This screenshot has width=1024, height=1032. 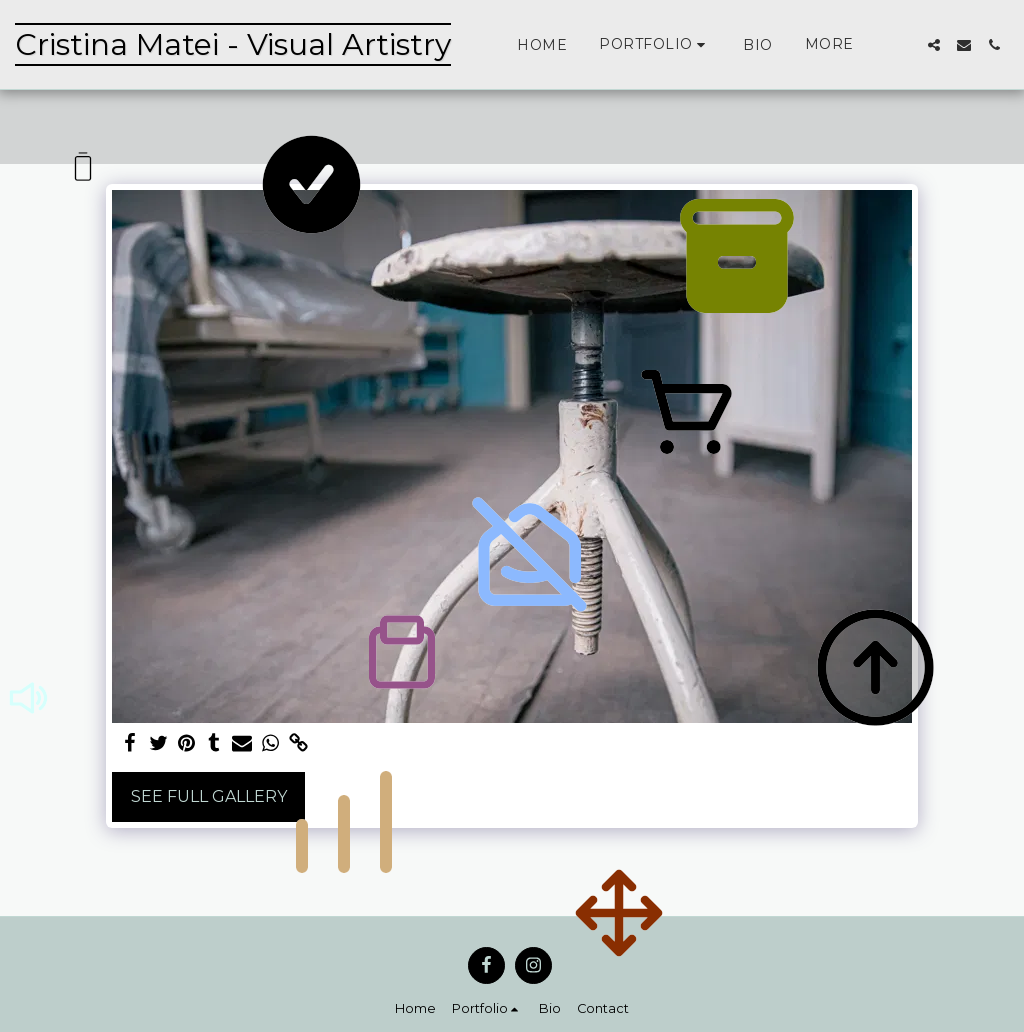 I want to click on view analytics or statistics, so click(x=344, y=819).